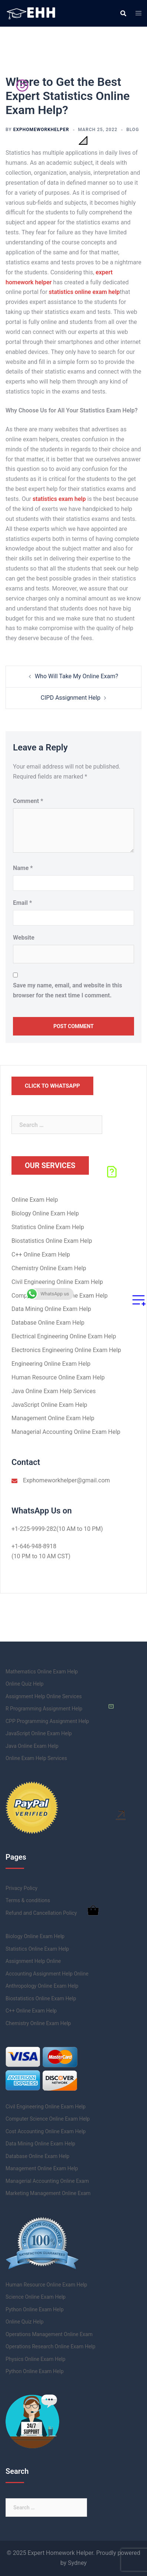  What do you see at coordinates (22, 86) in the screenshot?
I see `indicates copyleft licensing for content or software` at bounding box center [22, 86].